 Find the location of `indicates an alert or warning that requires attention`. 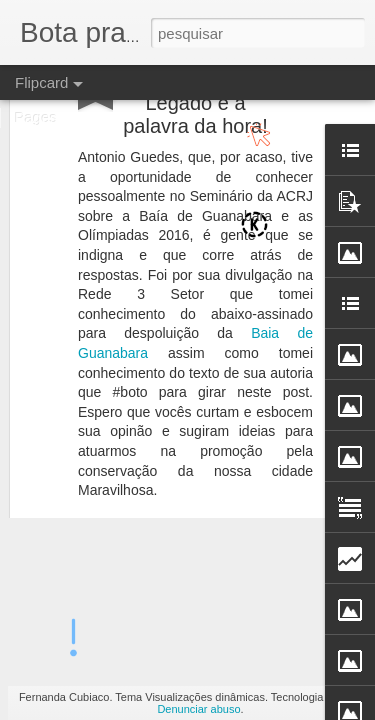

indicates an alert or warning that requires attention is located at coordinates (73, 637).